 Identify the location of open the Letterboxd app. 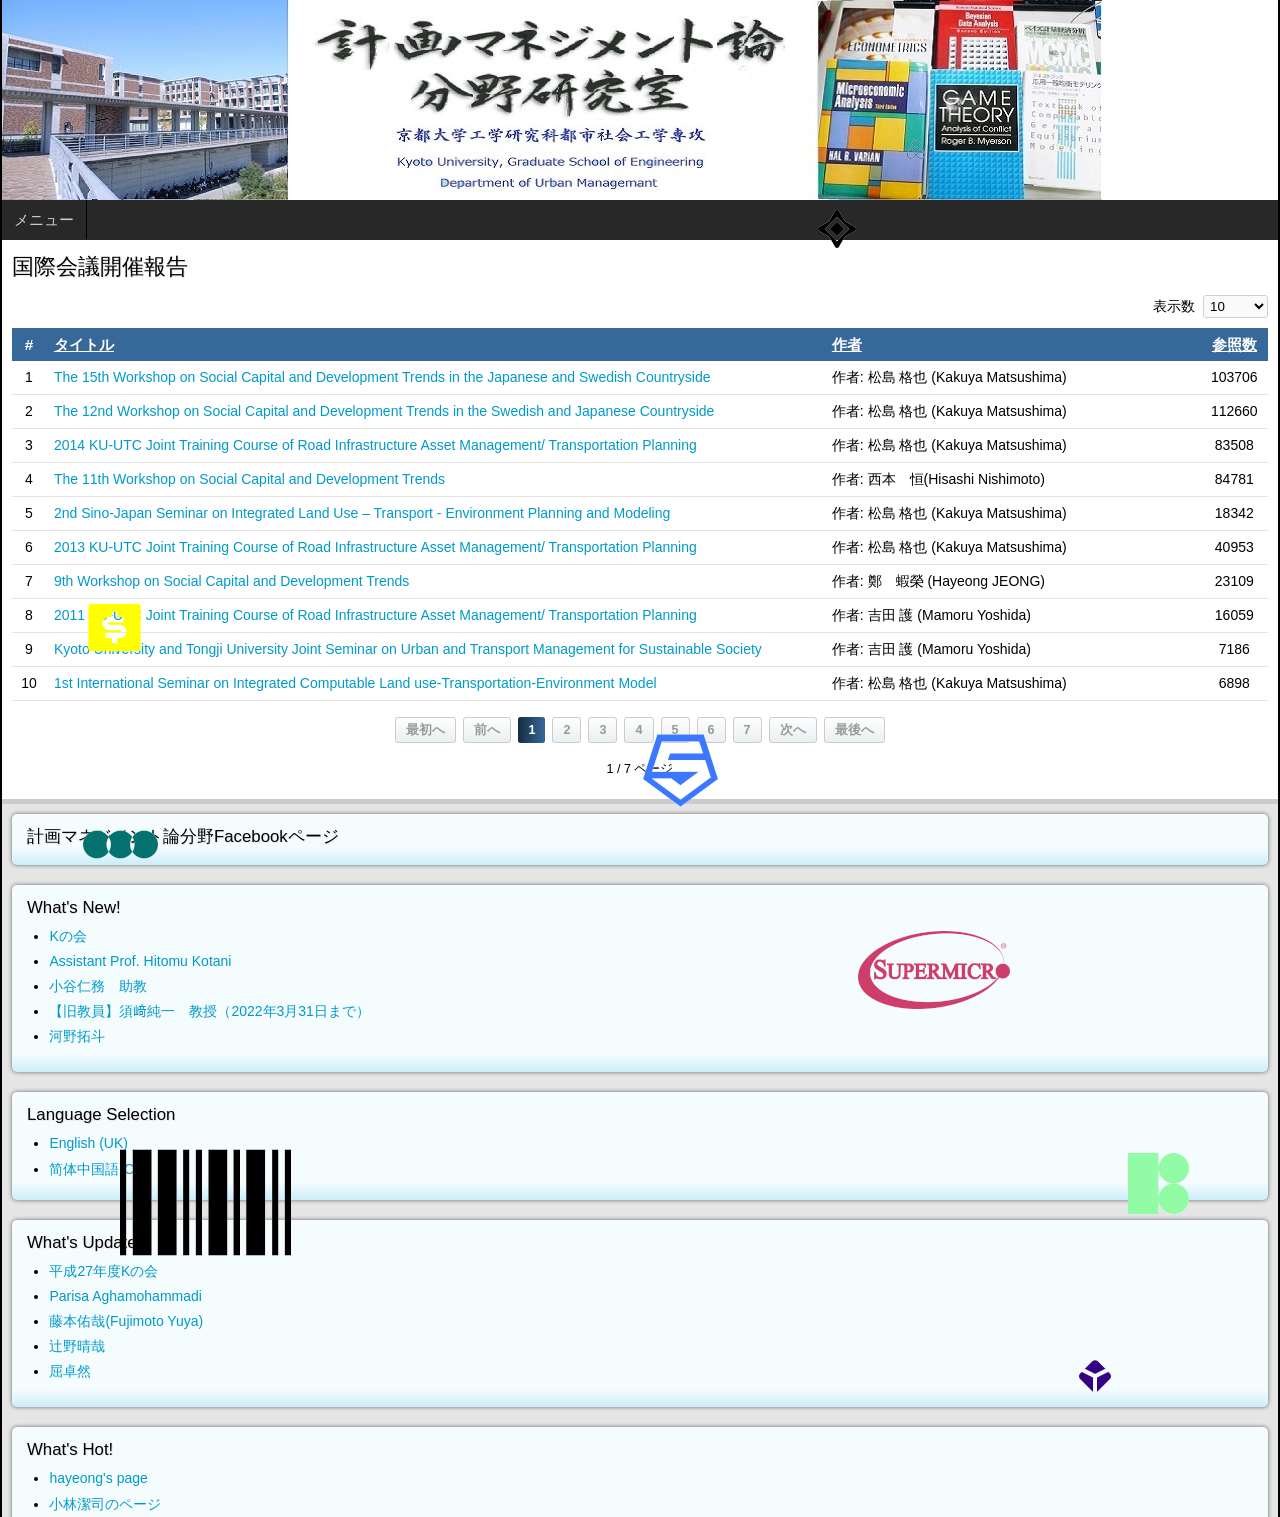
(120, 844).